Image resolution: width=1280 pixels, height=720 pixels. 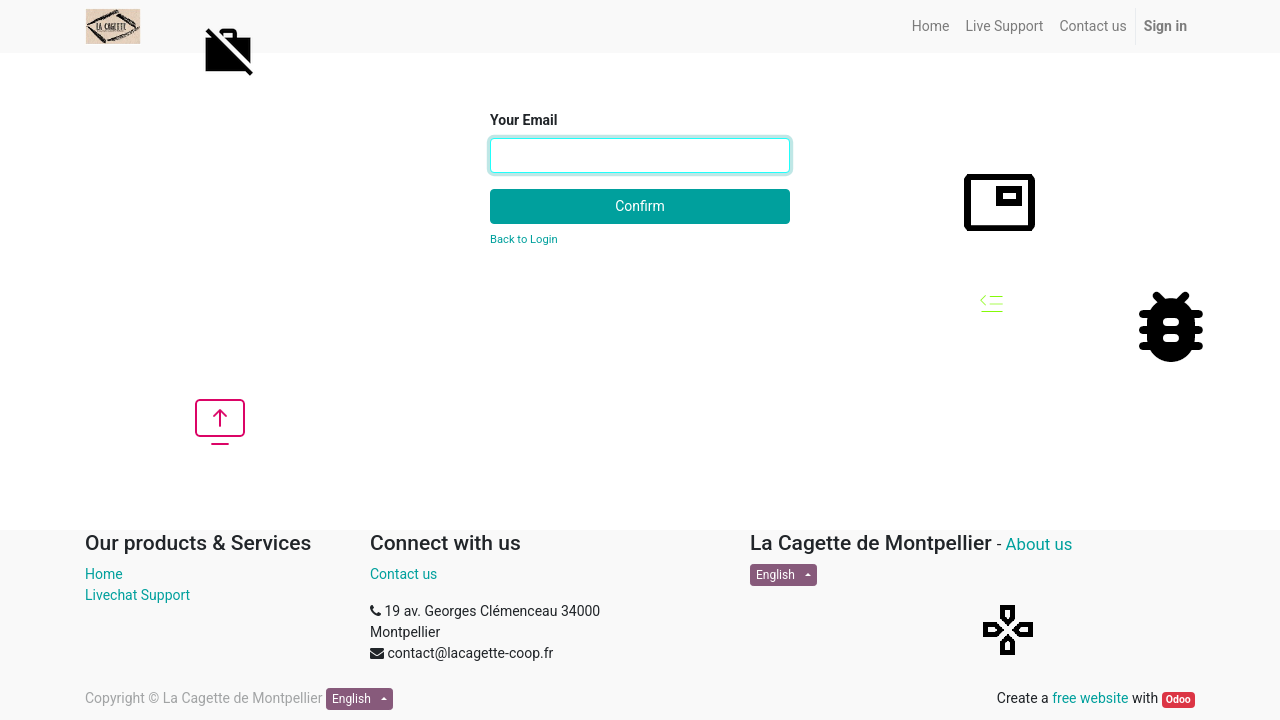 What do you see at coordinates (992, 304) in the screenshot?
I see `decrease text indentation` at bounding box center [992, 304].